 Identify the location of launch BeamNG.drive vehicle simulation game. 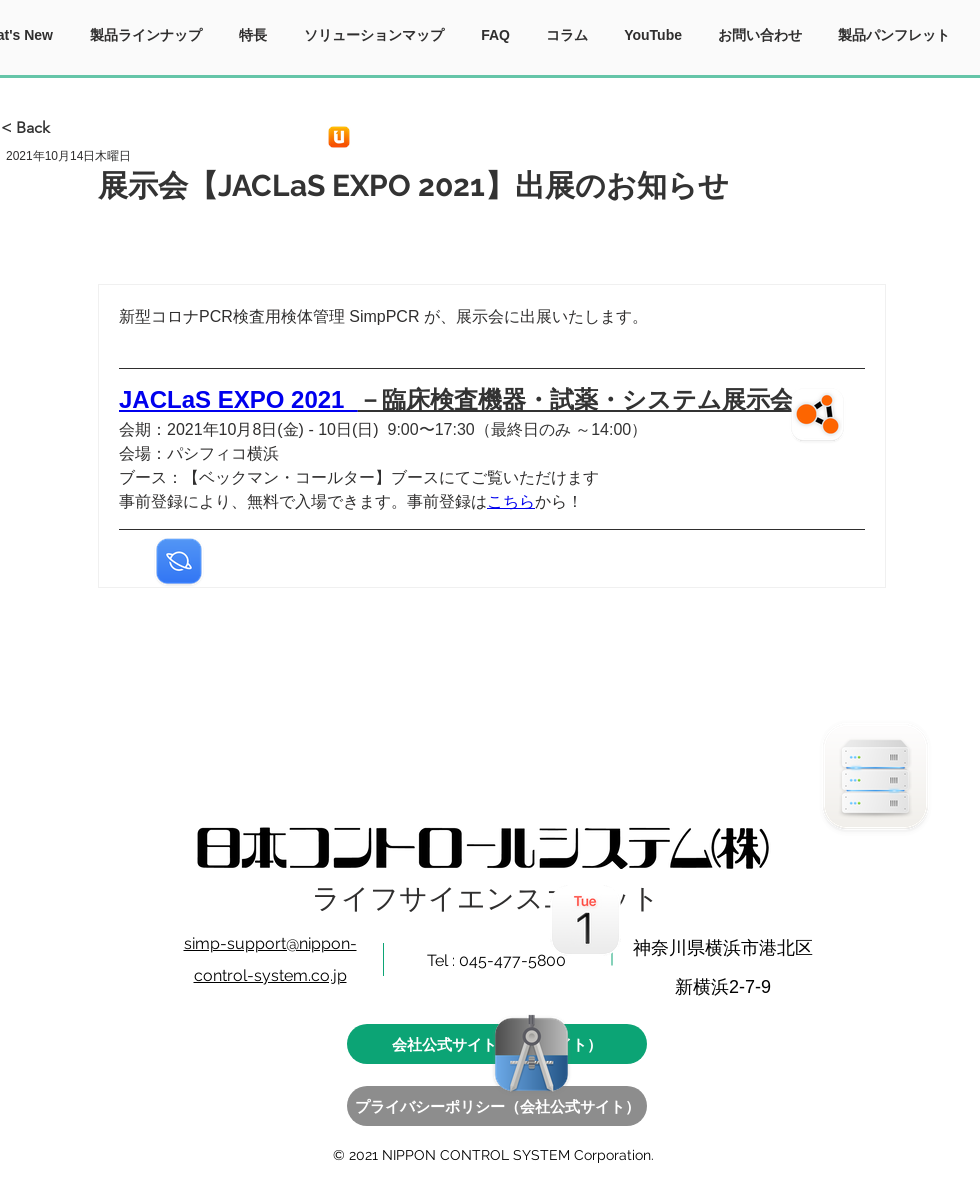
(817, 414).